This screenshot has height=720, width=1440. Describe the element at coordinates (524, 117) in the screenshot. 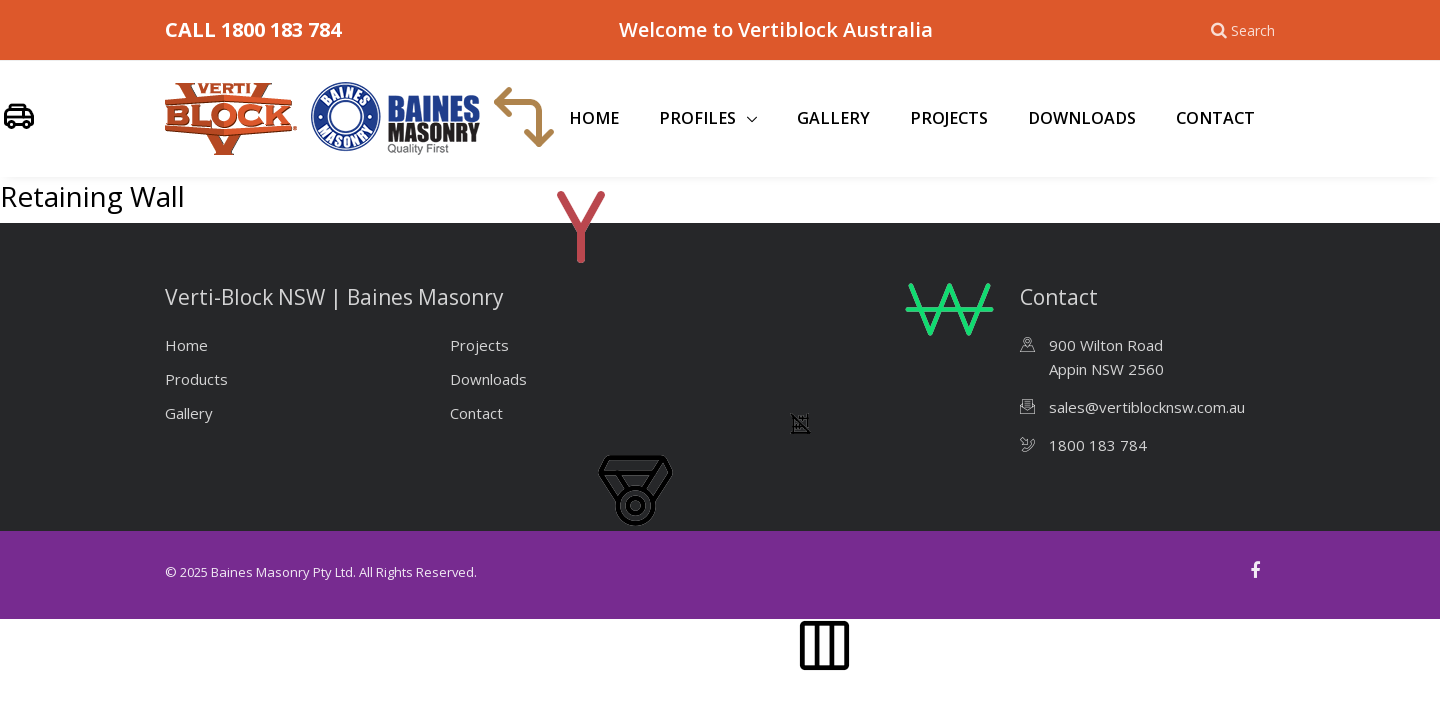

I see `move or resize element diagonally to bottom-left` at that location.